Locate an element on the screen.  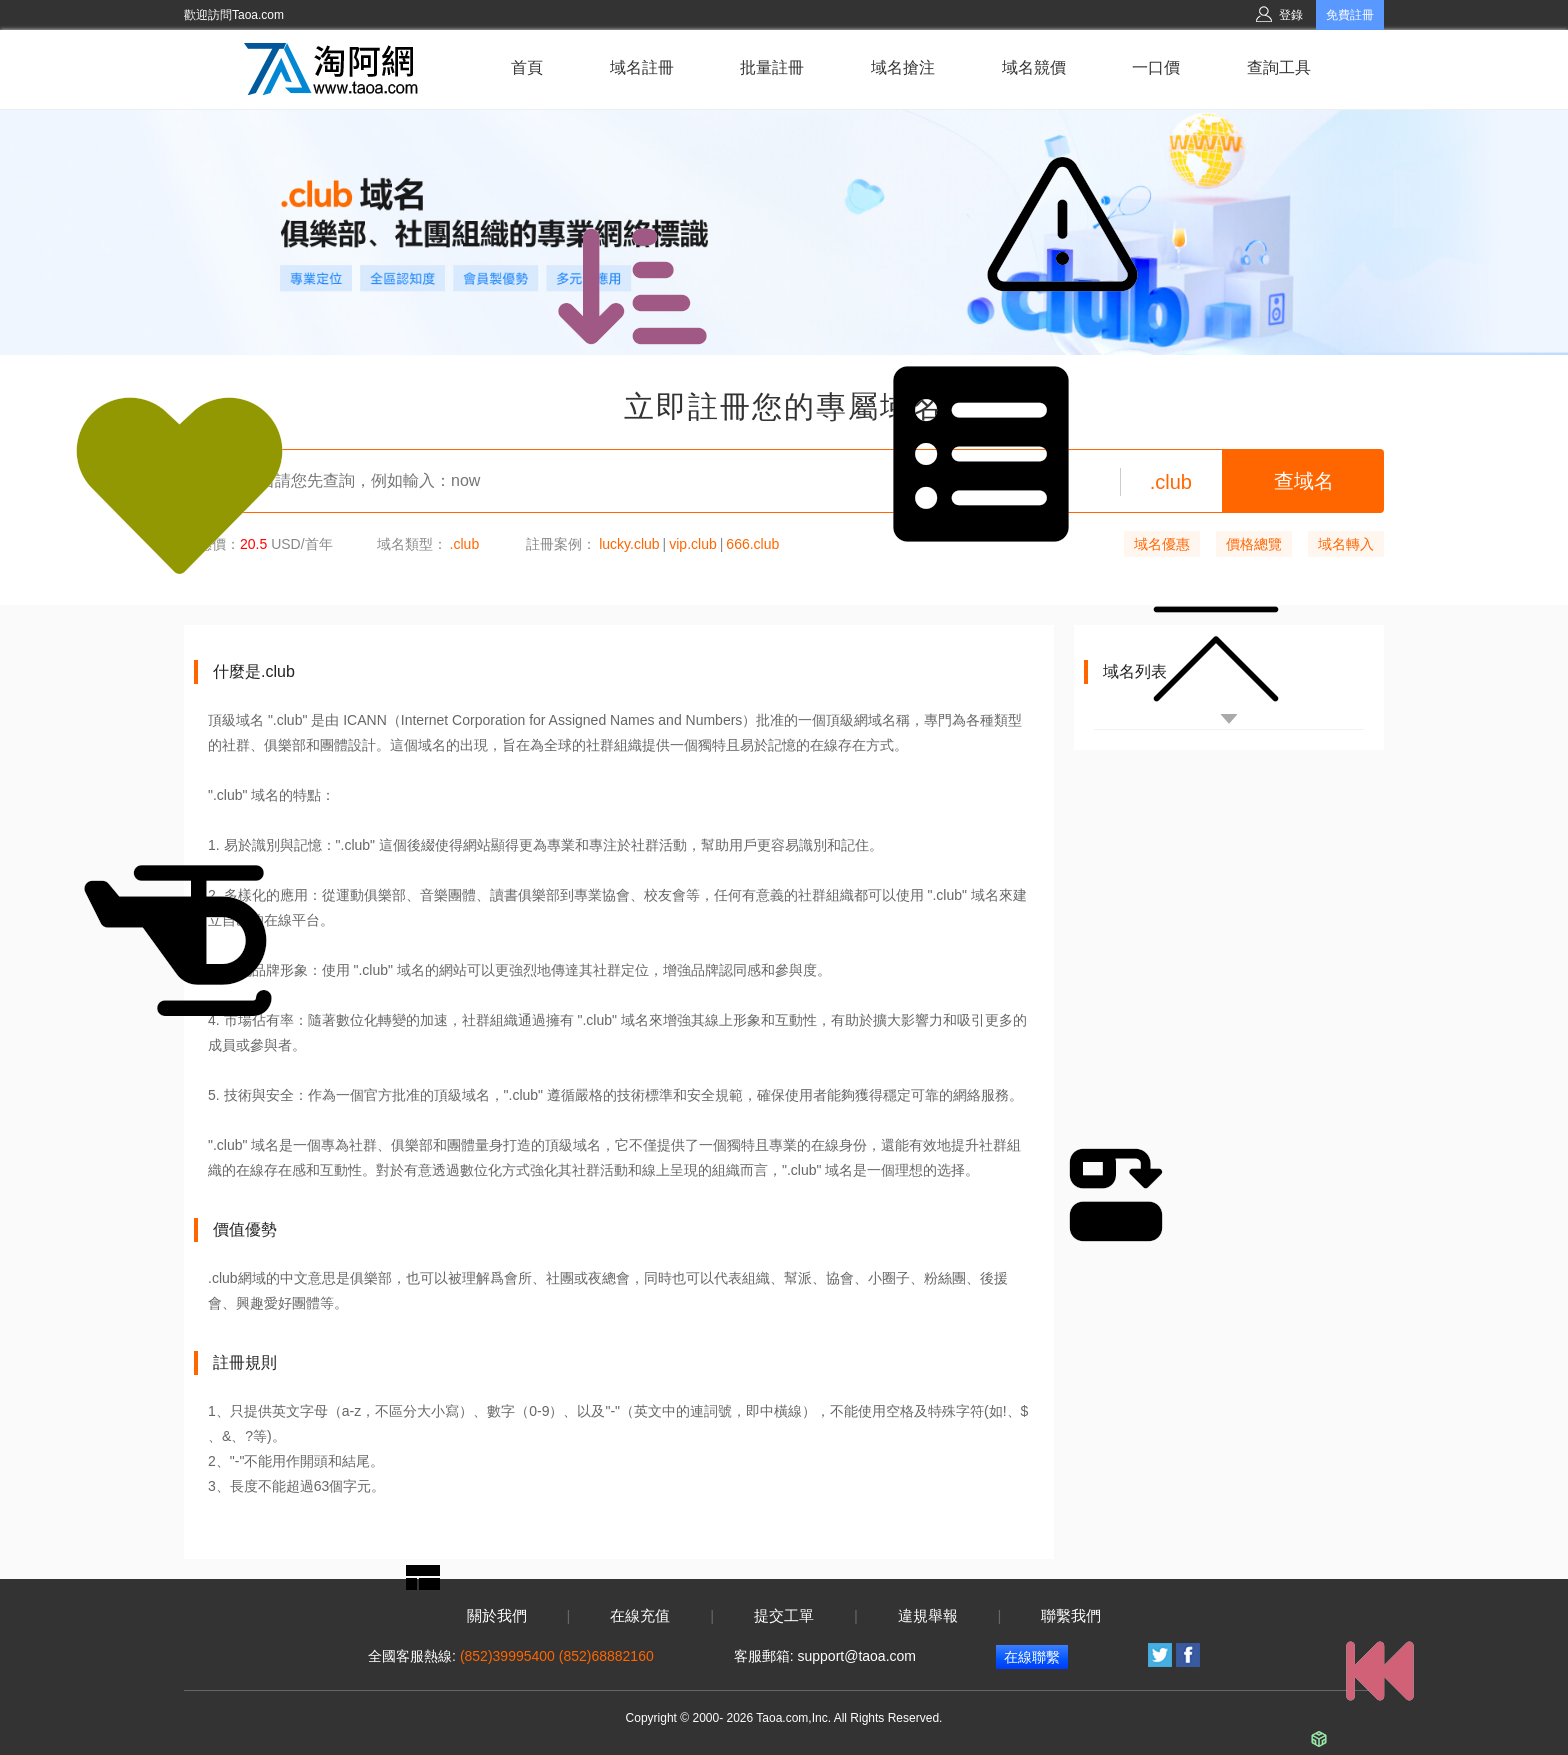
helicopter transportation option is located at coordinates (178, 938).